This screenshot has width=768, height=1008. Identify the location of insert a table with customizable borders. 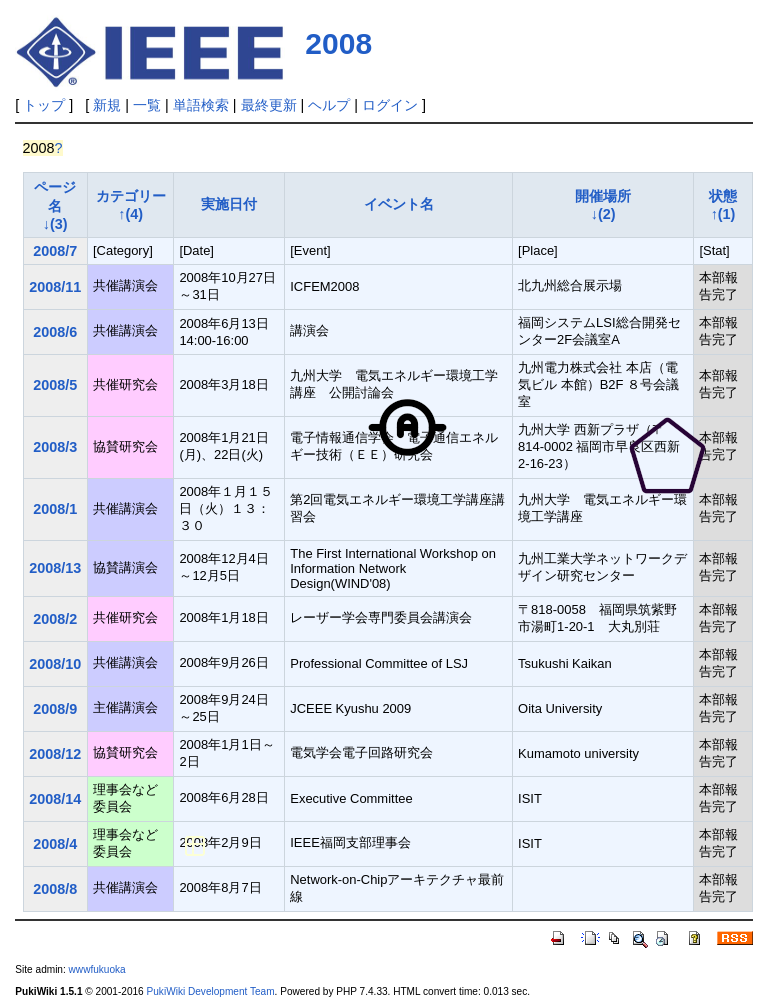
(195, 846).